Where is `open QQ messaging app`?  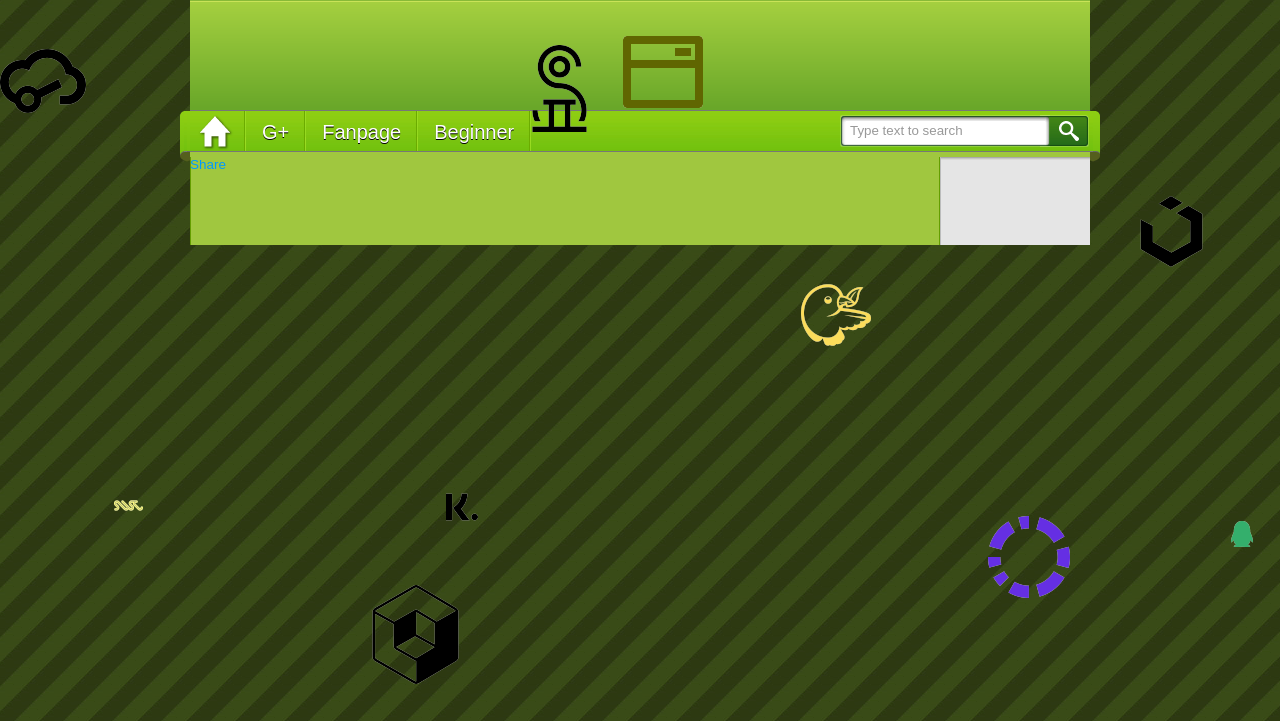
open QQ messaging app is located at coordinates (1242, 534).